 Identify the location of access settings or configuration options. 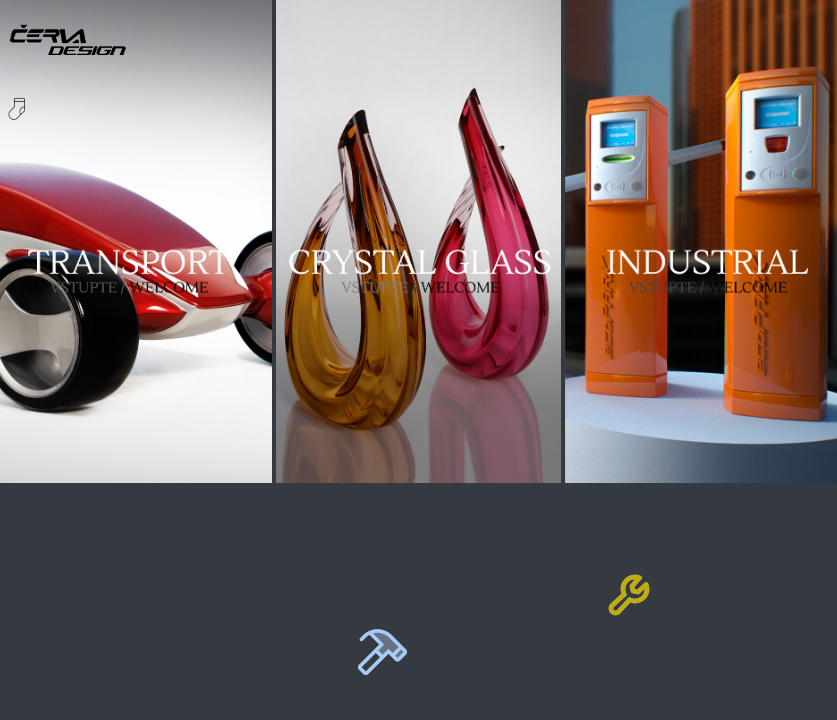
(629, 595).